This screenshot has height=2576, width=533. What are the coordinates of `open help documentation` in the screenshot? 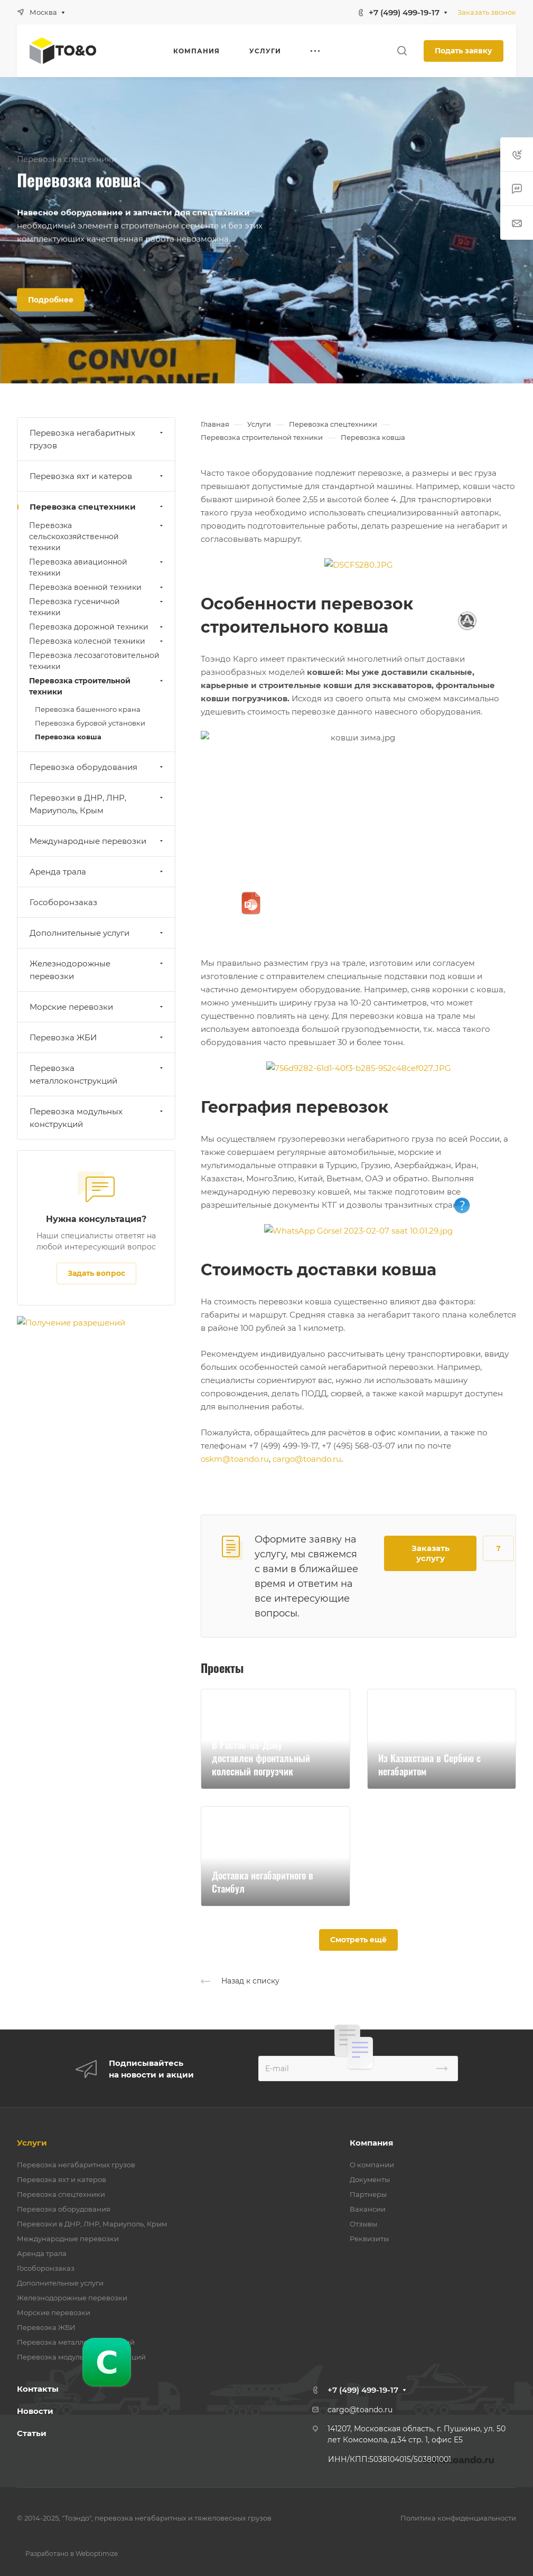 It's located at (462, 1205).